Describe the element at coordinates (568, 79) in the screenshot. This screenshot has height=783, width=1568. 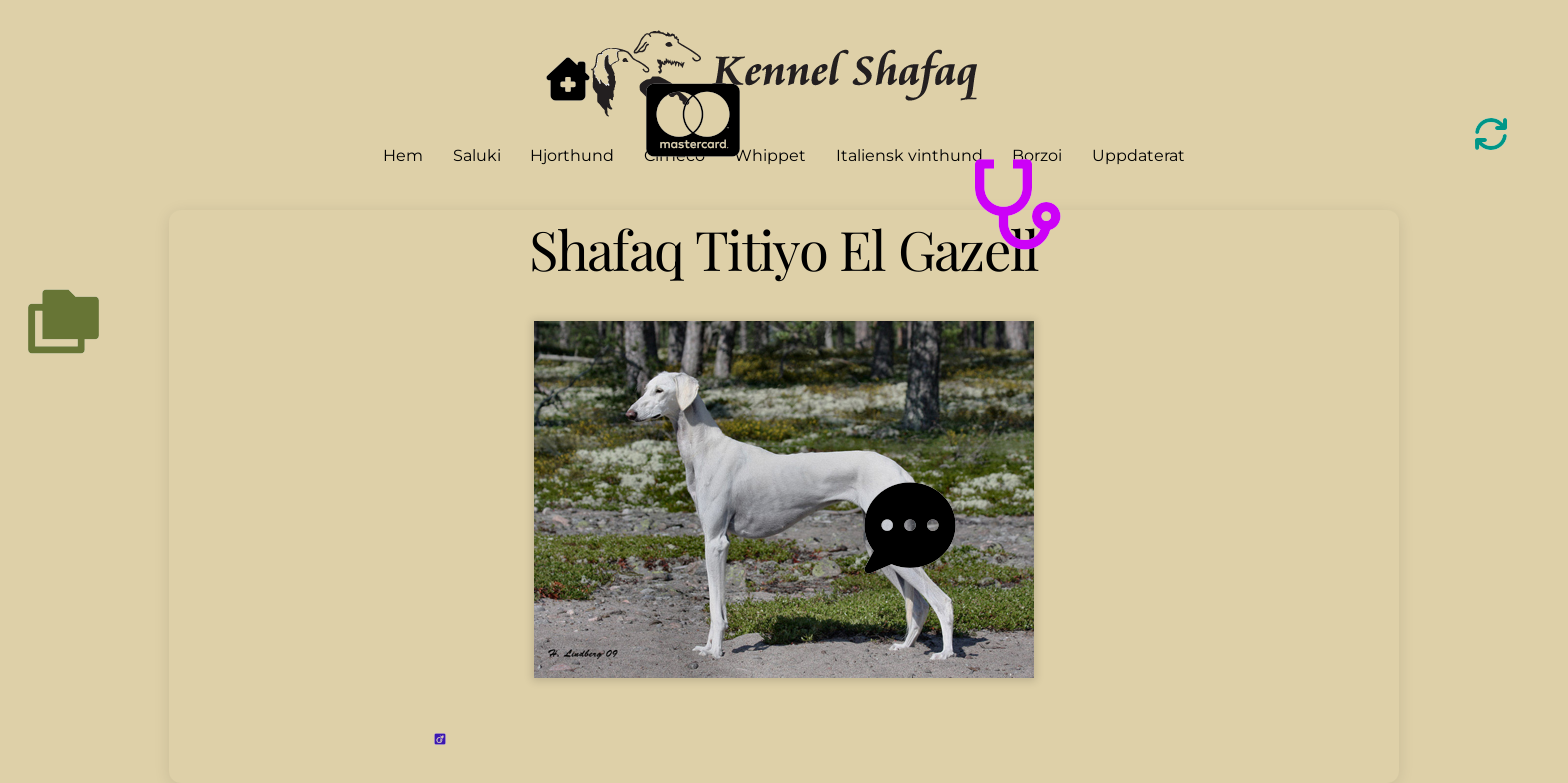
I see `access home healthcare services` at that location.